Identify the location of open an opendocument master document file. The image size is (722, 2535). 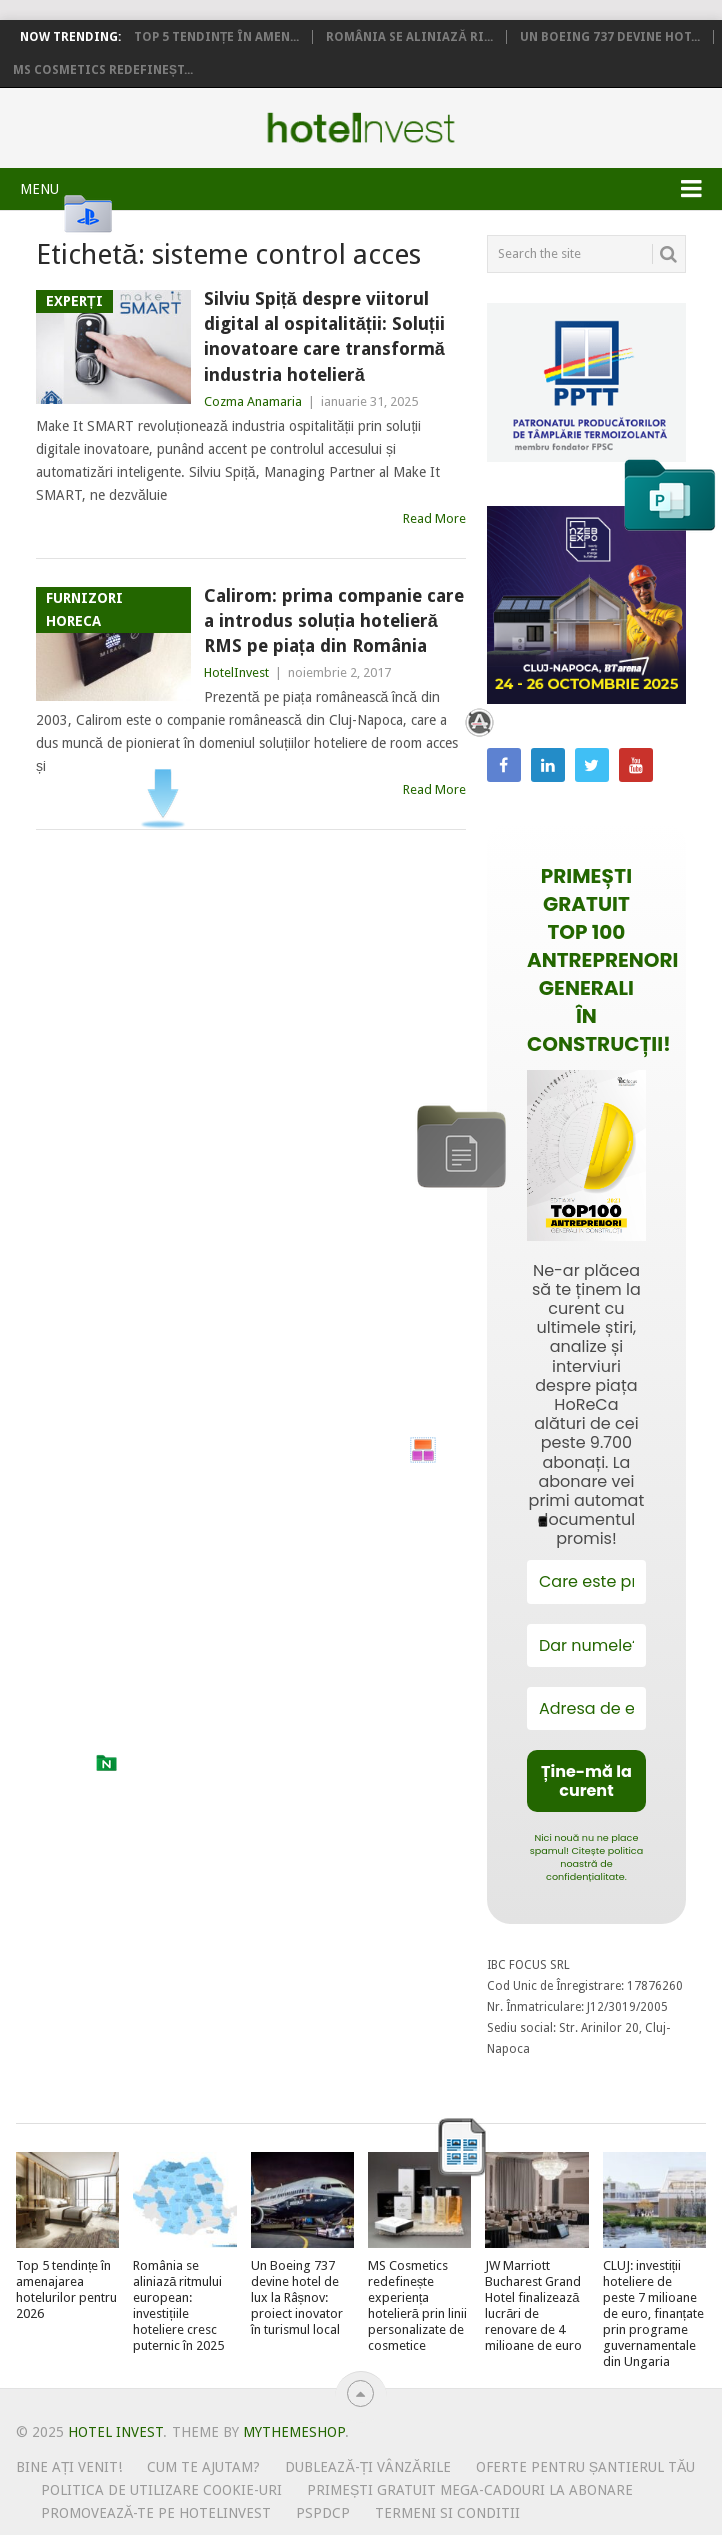
(462, 2147).